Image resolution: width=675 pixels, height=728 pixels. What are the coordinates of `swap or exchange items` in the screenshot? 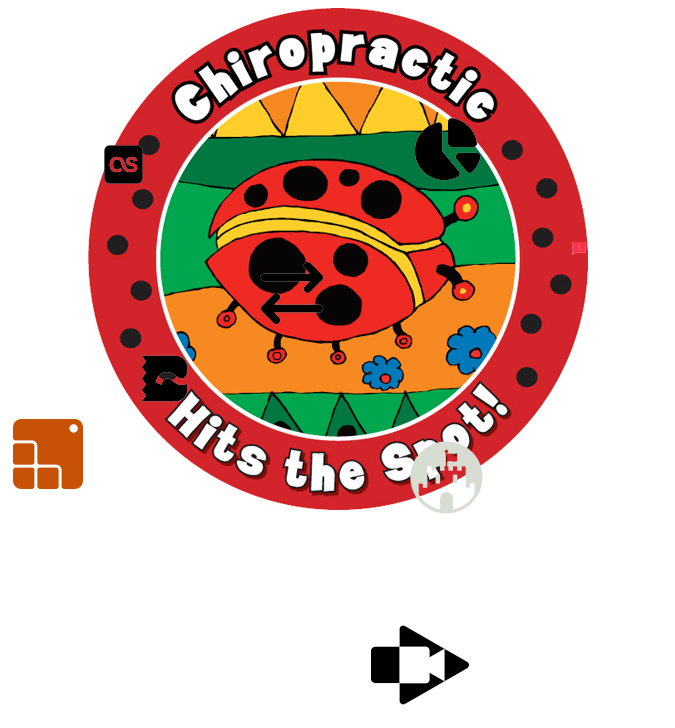 It's located at (292, 293).